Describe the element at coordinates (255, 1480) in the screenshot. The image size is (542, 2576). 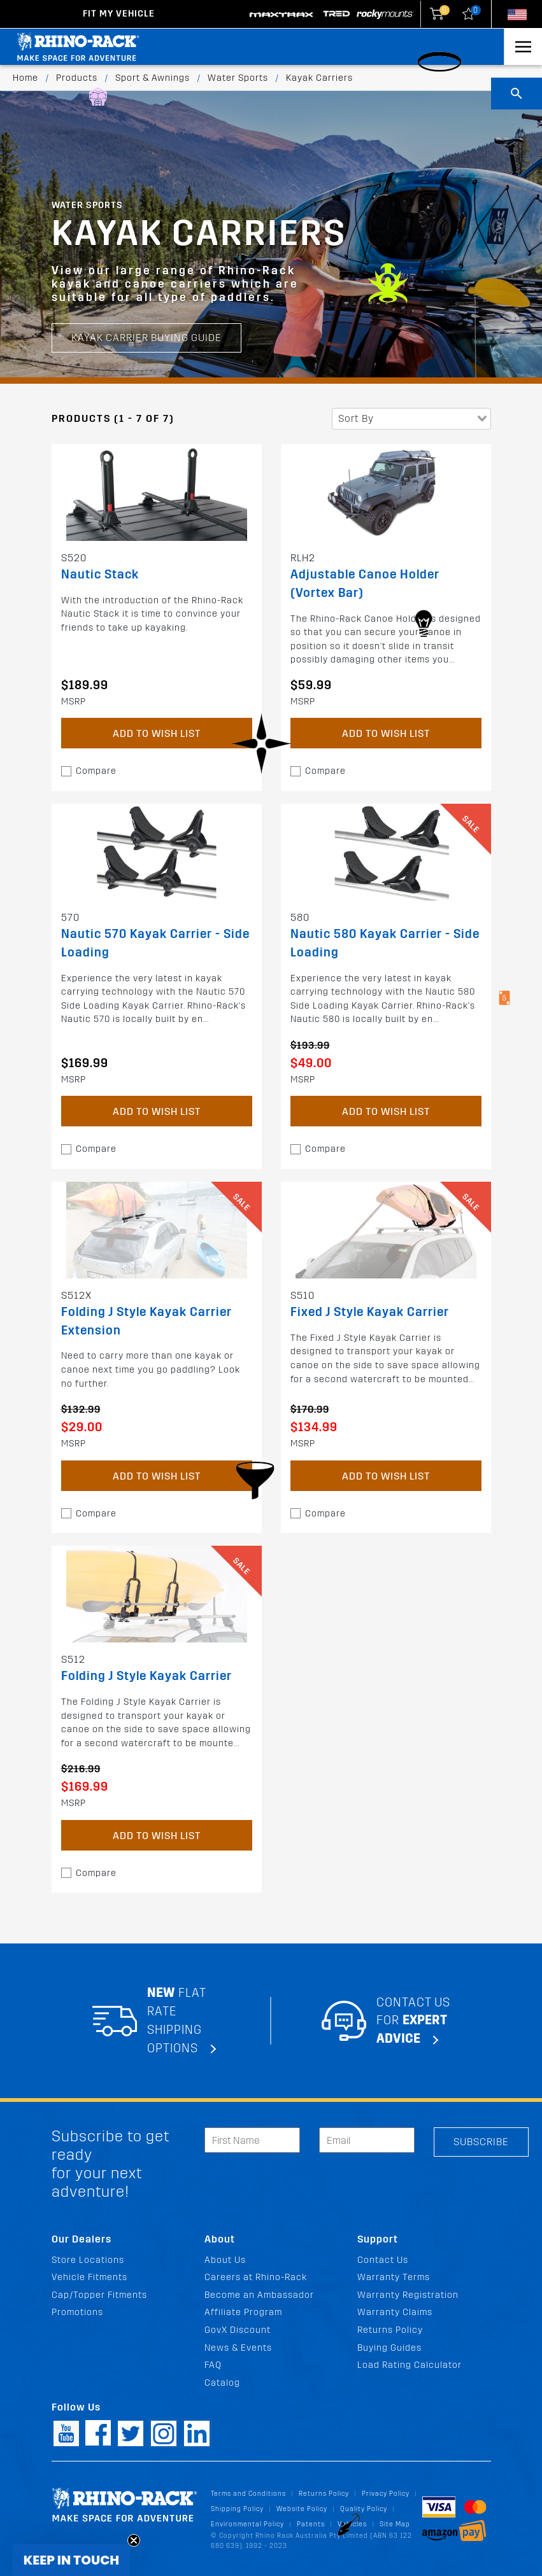
I see `filter or sort content` at that location.